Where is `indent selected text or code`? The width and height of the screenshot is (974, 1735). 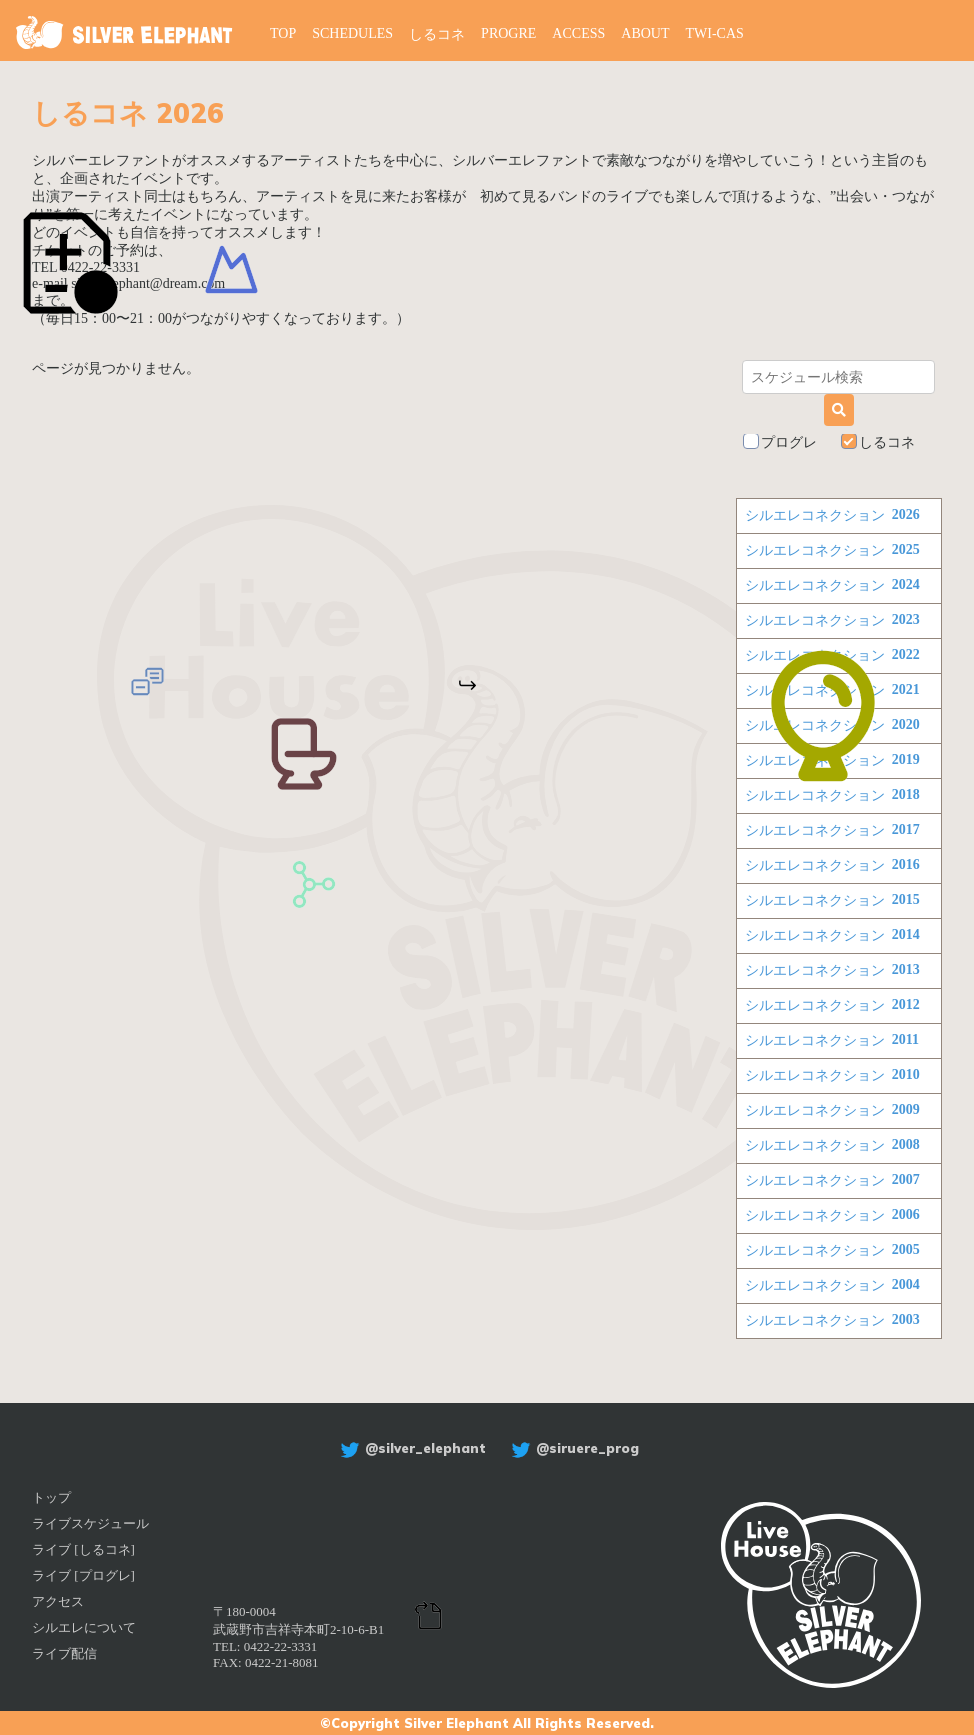 indent selected text or code is located at coordinates (467, 685).